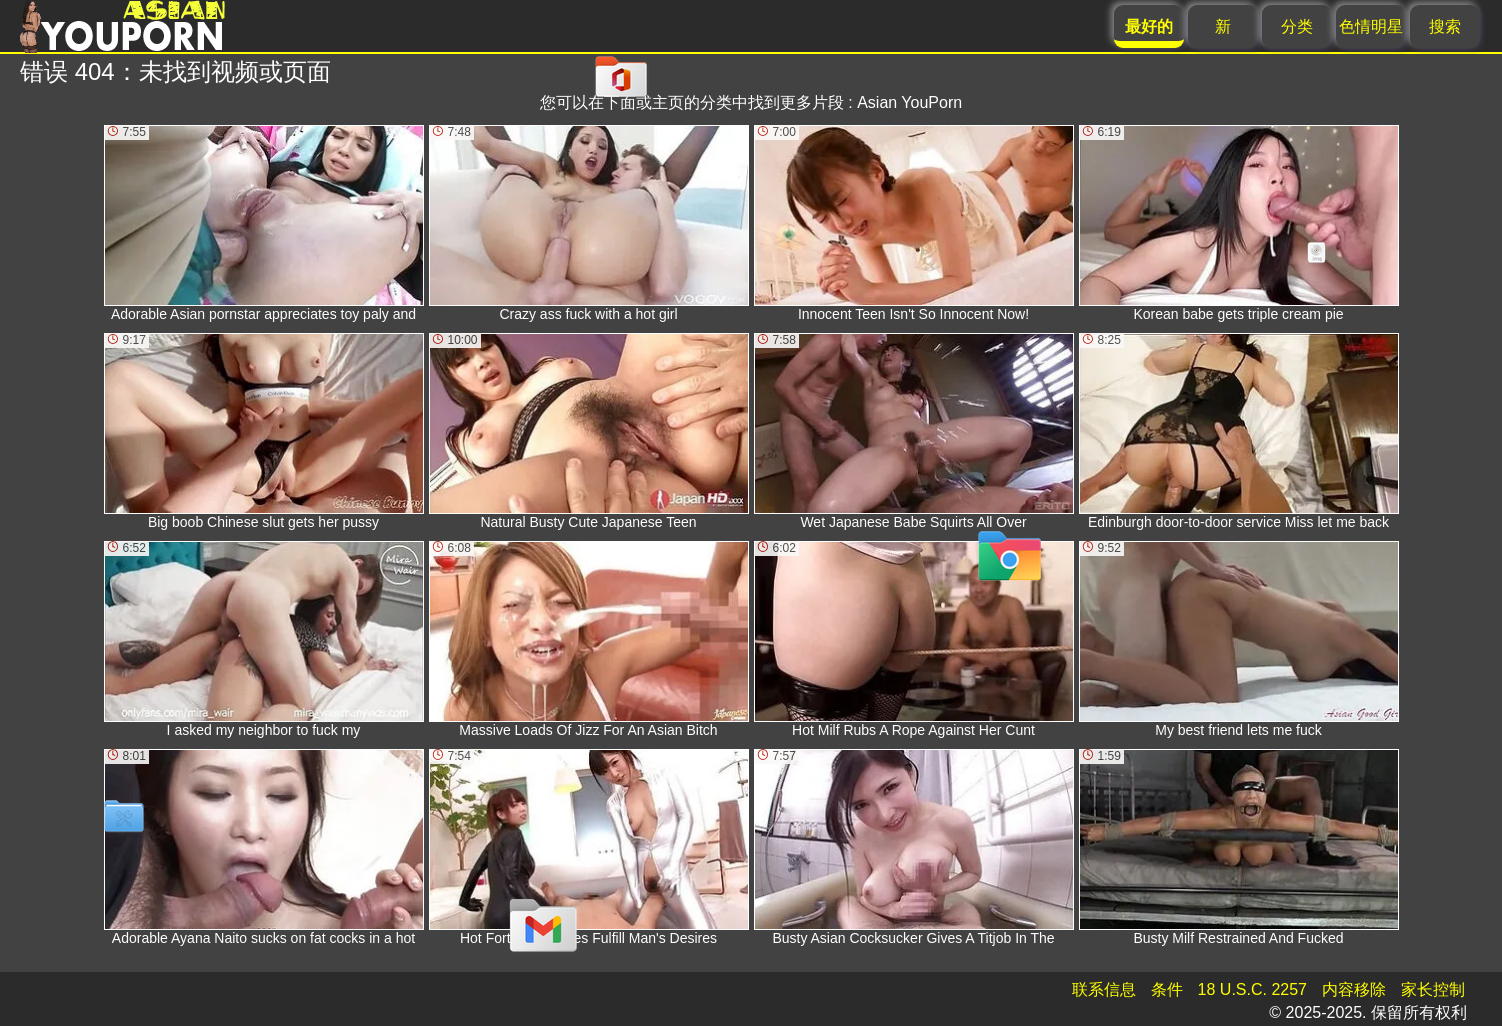 The height and width of the screenshot is (1026, 1502). What do you see at coordinates (1009, 557) in the screenshot?
I see `open folder containing google chrome files` at bounding box center [1009, 557].